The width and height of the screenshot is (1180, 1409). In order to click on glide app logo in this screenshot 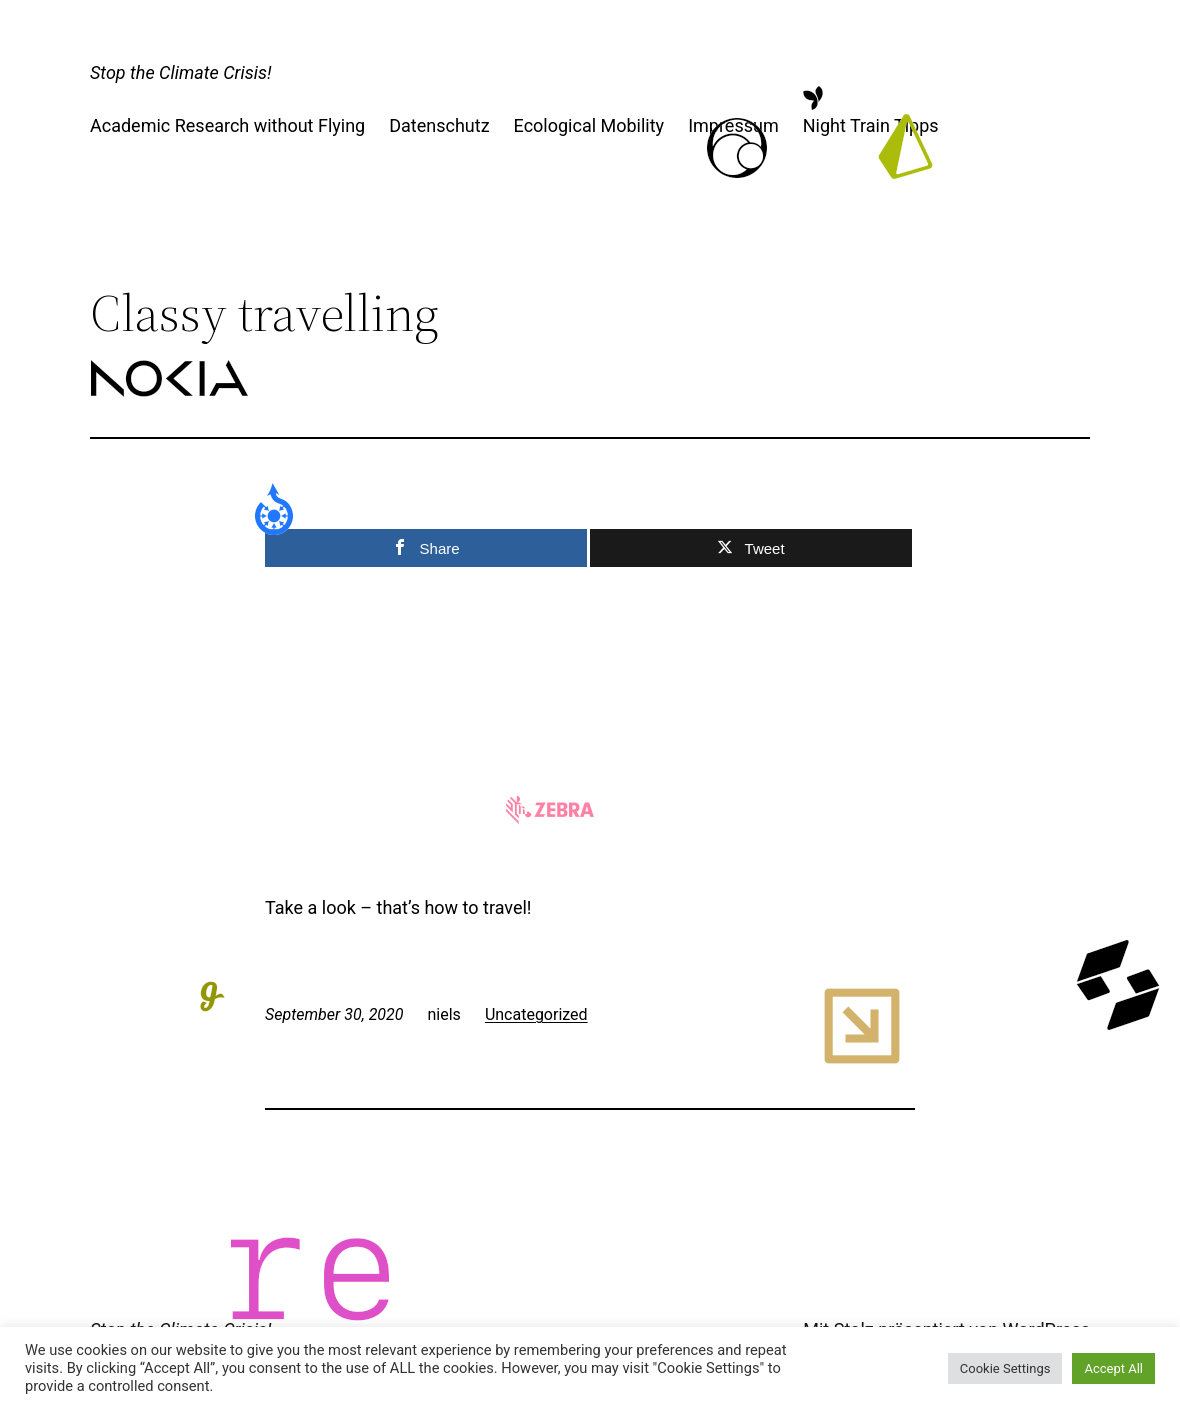, I will do `click(211, 996)`.